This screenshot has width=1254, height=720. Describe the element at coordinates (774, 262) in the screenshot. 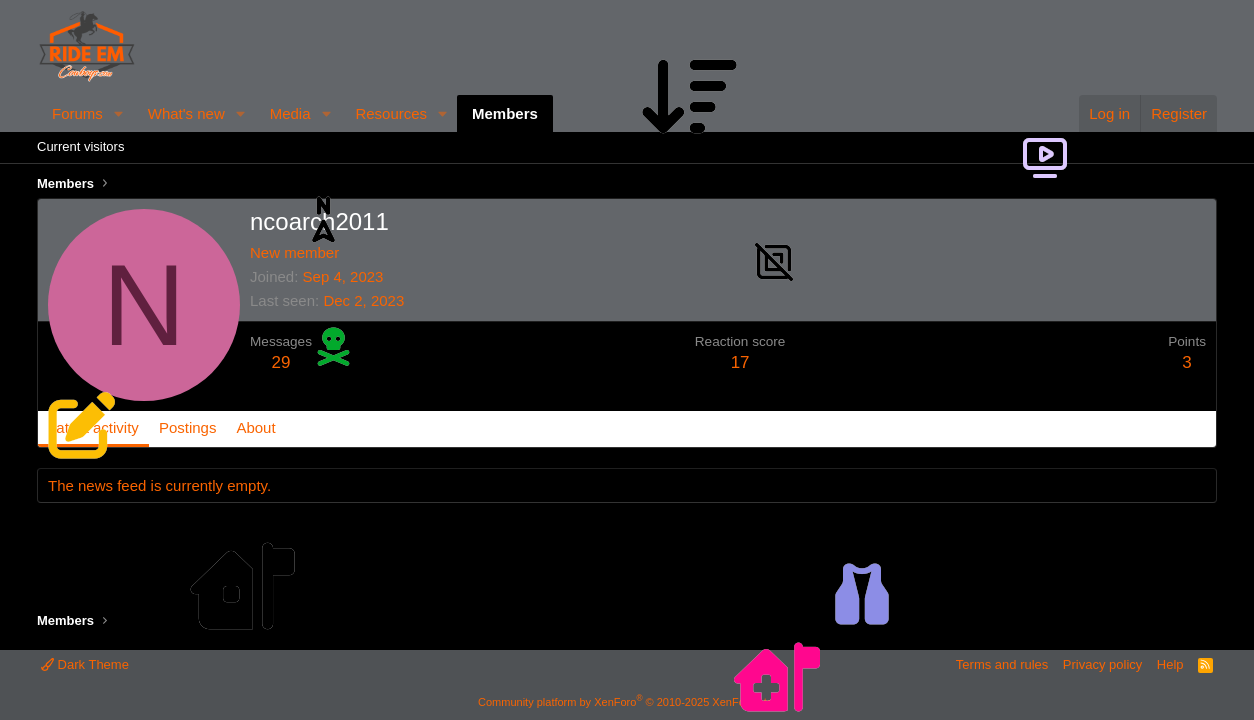

I see `disable box model view` at that location.